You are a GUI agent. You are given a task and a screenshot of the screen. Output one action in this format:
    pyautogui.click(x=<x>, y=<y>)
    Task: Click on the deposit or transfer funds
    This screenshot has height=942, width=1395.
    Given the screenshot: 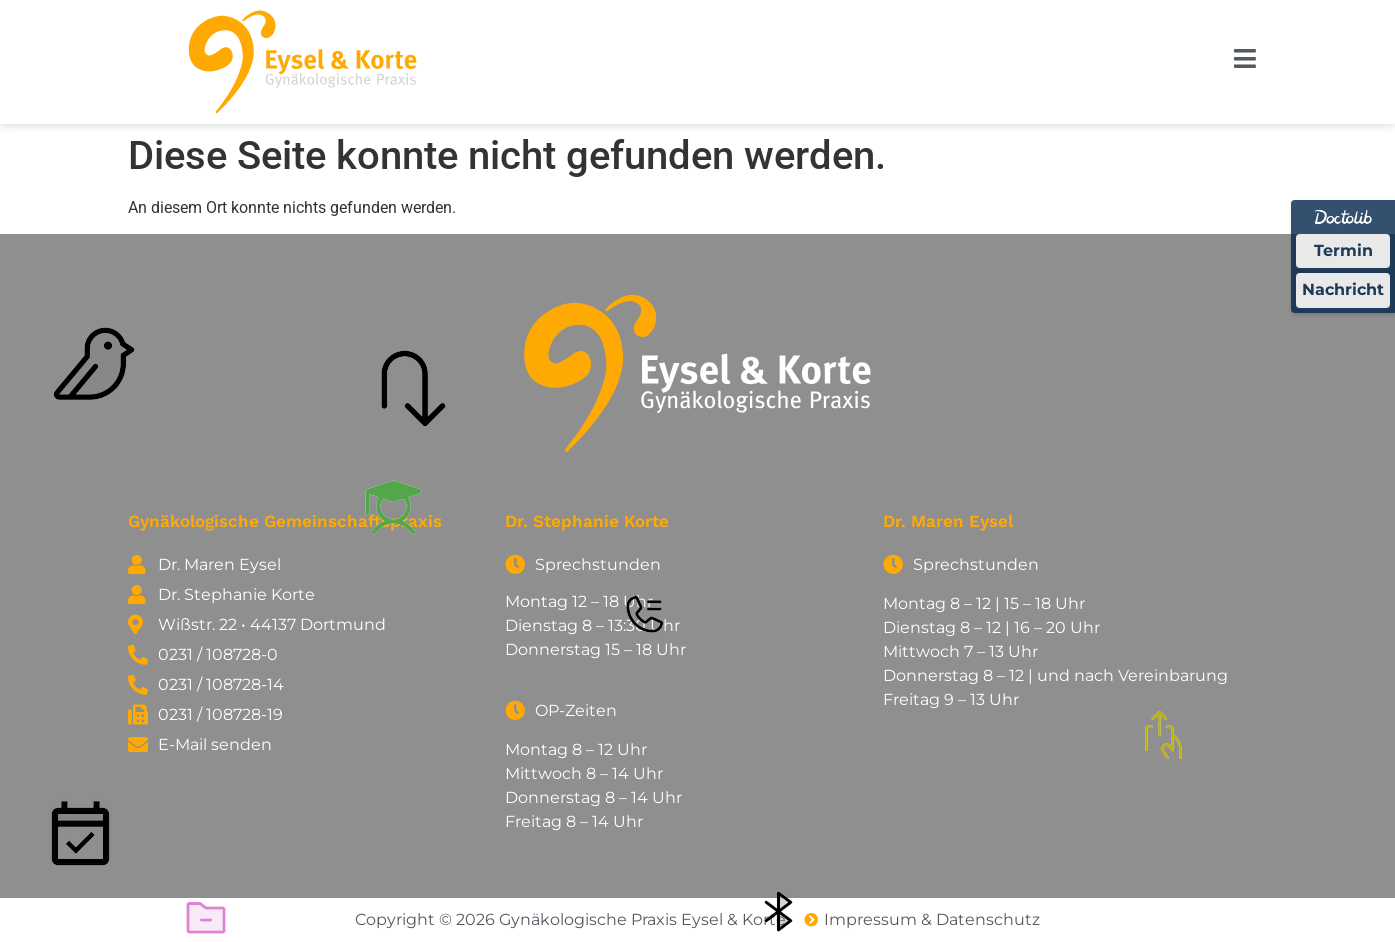 What is the action you would take?
    pyautogui.click(x=1161, y=735)
    